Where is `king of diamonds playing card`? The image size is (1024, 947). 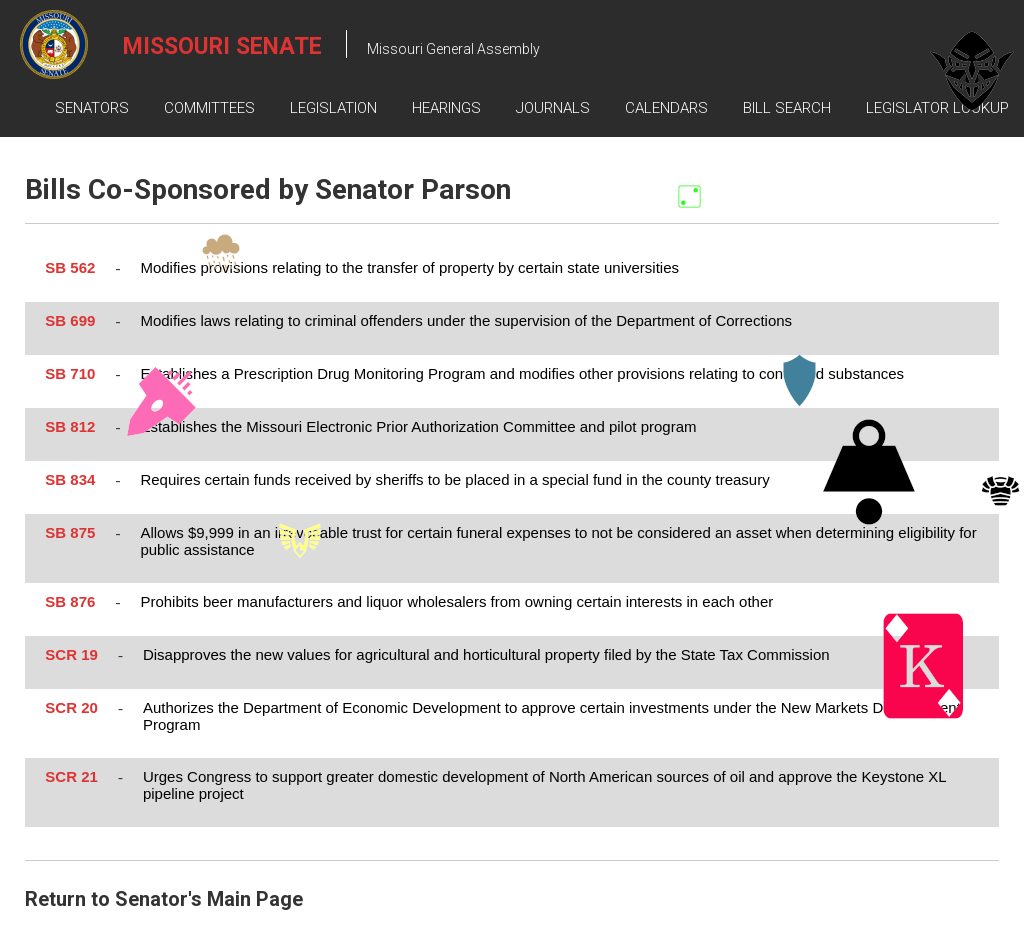
king of diamonds playing card is located at coordinates (923, 666).